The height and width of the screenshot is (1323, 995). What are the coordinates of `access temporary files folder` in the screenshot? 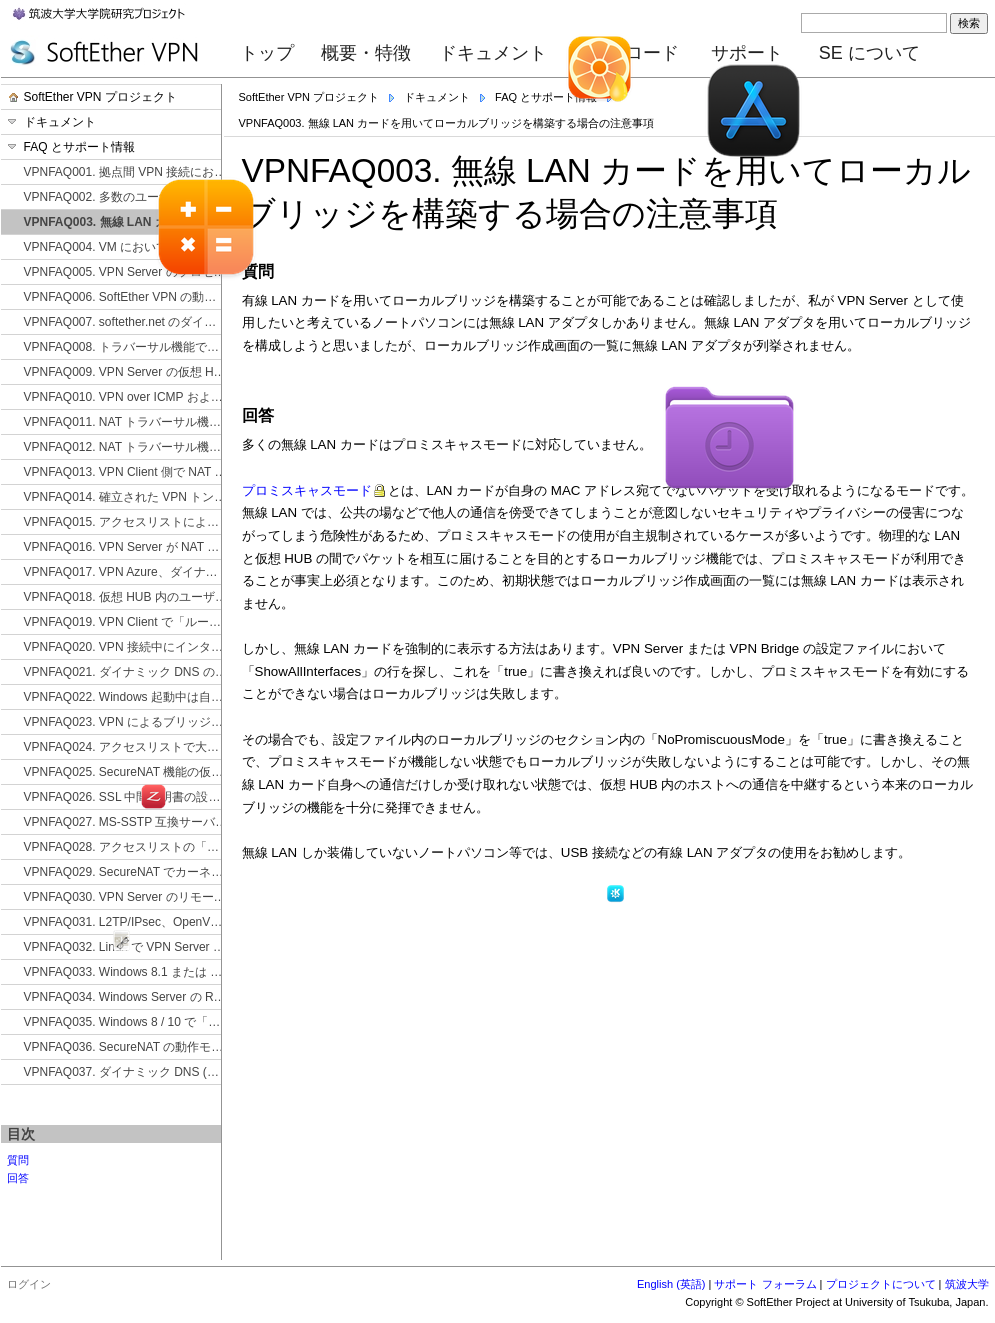 It's located at (729, 437).